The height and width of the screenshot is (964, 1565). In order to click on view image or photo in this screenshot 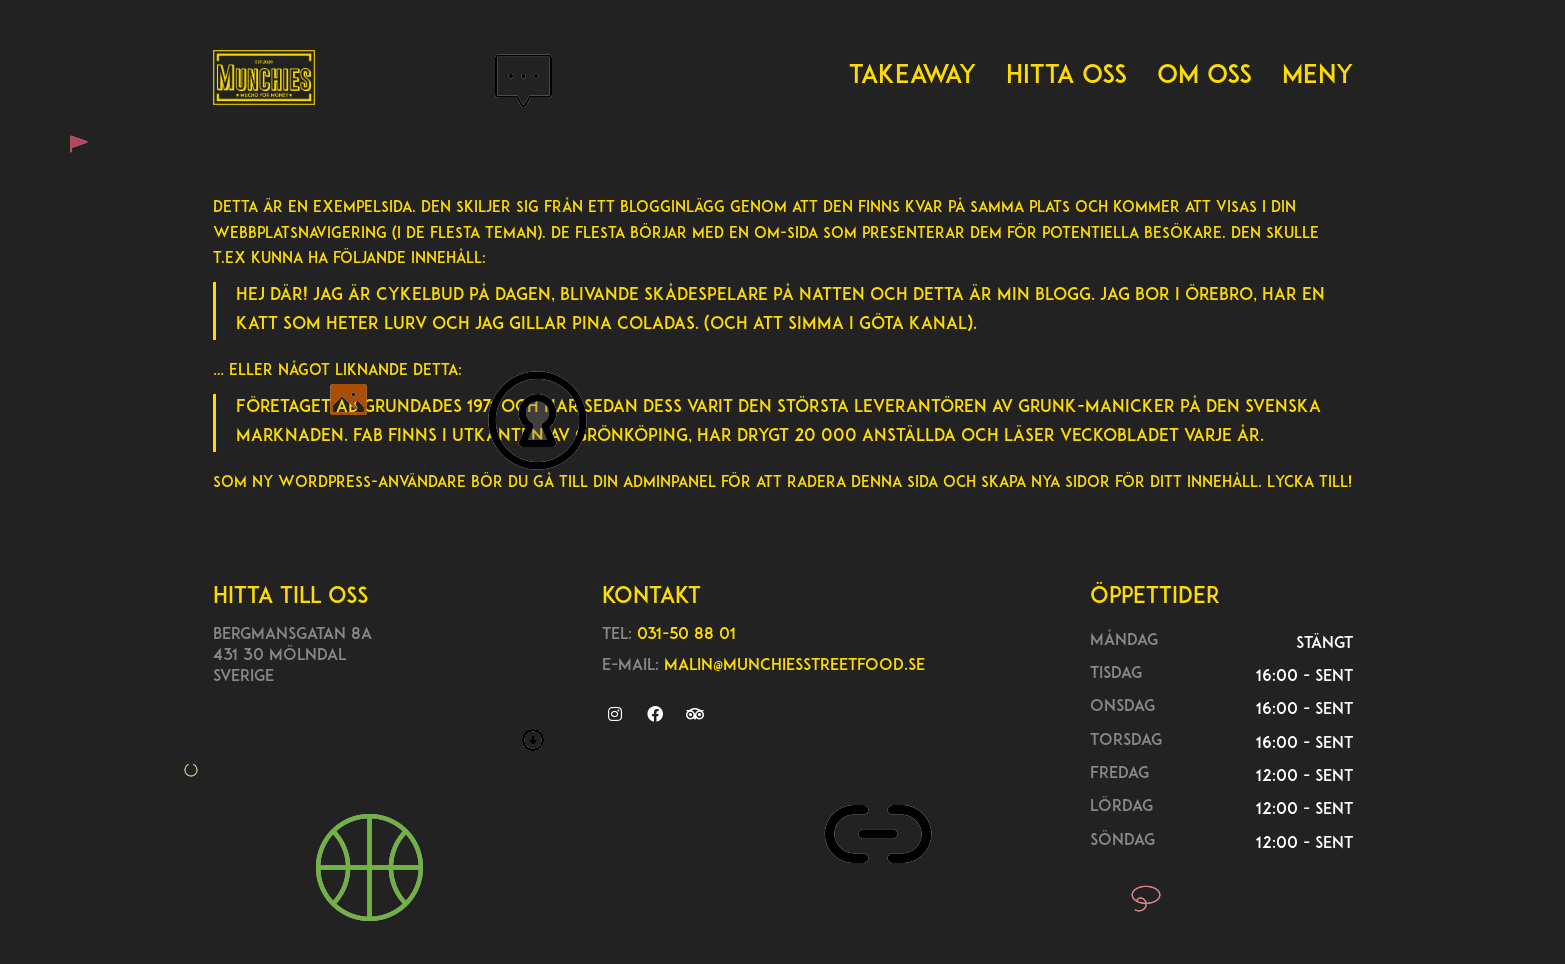, I will do `click(348, 399)`.